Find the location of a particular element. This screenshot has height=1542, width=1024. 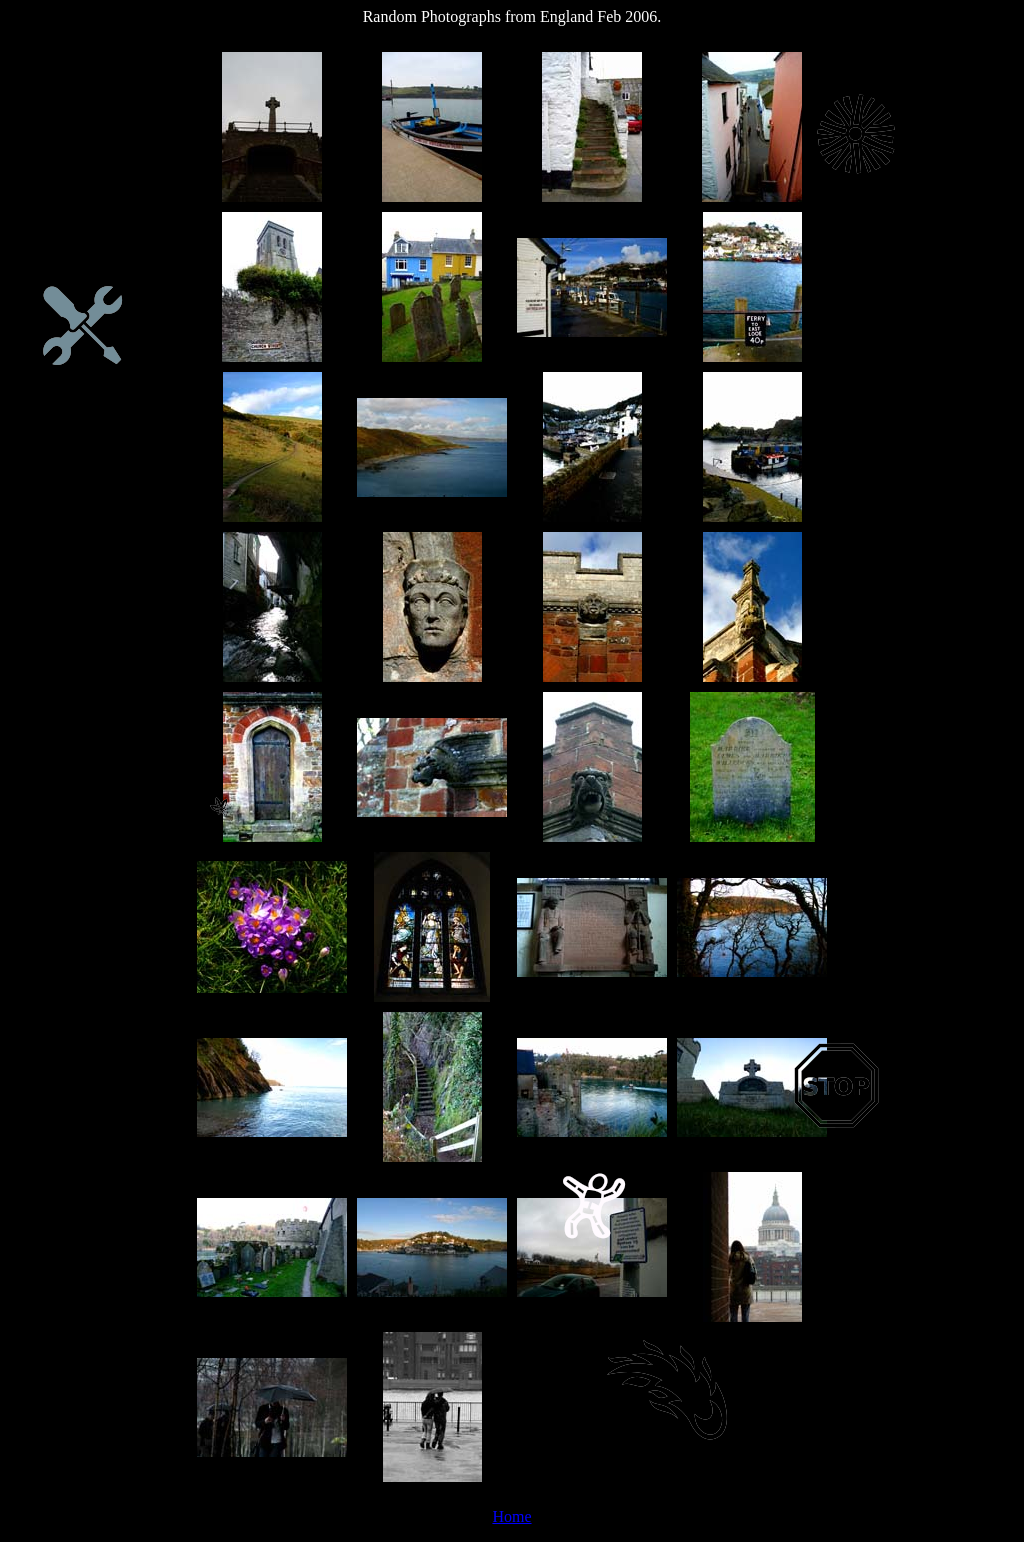

view character anatomy or internal stats is located at coordinates (594, 1206).